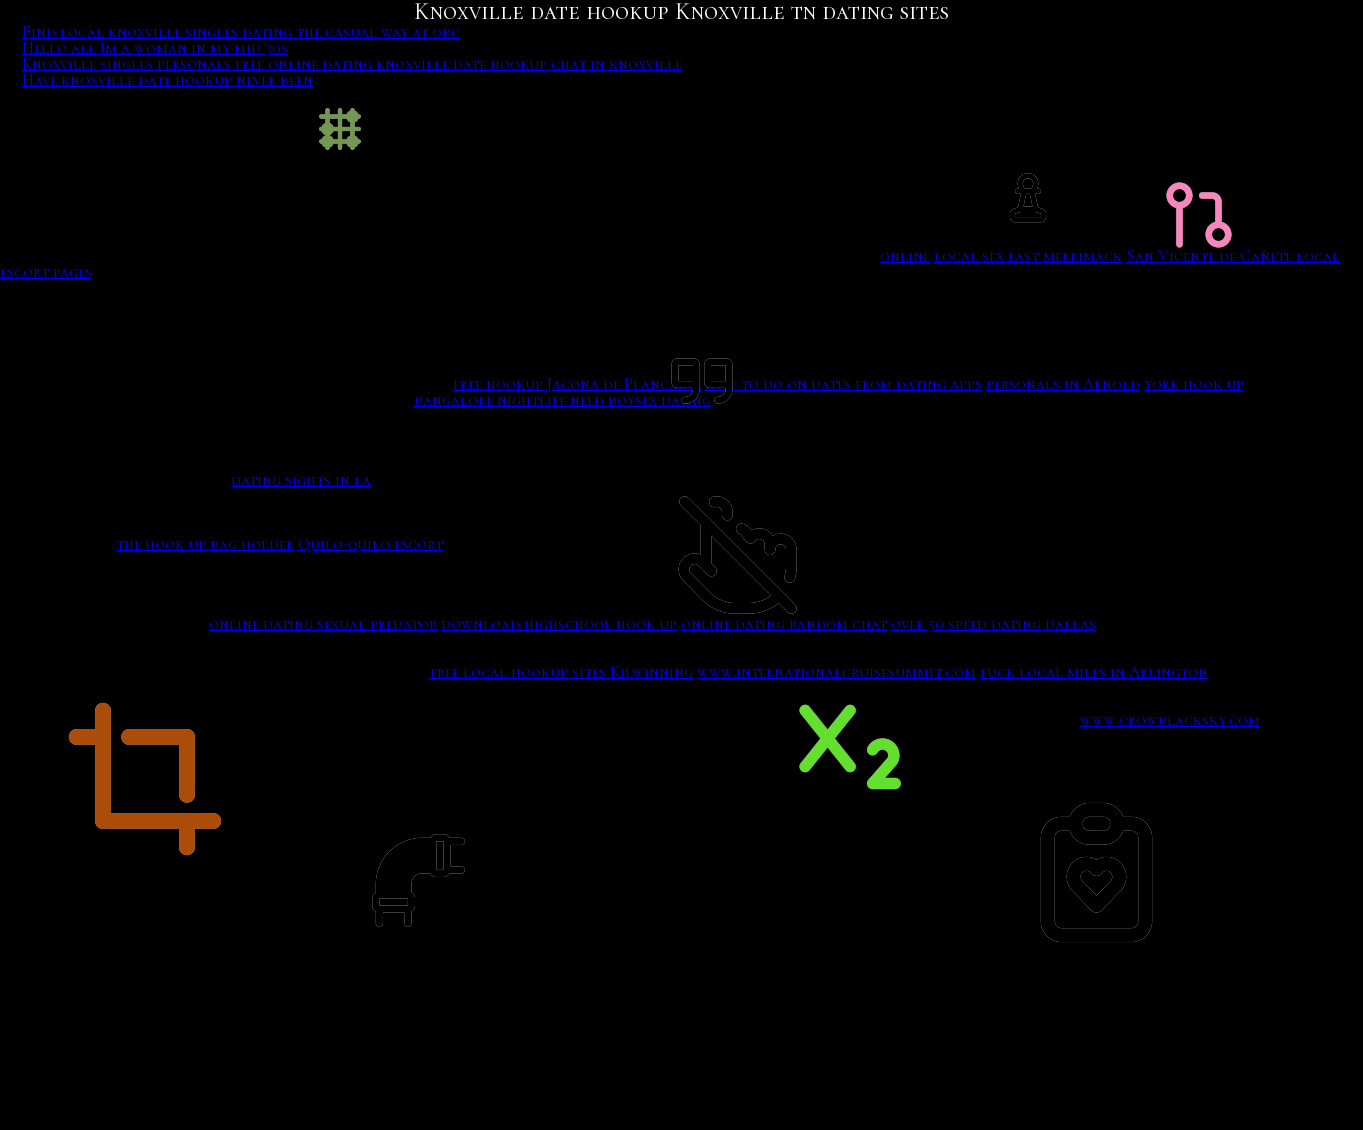 This screenshot has width=1363, height=1130. What do you see at coordinates (702, 380) in the screenshot?
I see `view testimonials or customer quotes` at bounding box center [702, 380].